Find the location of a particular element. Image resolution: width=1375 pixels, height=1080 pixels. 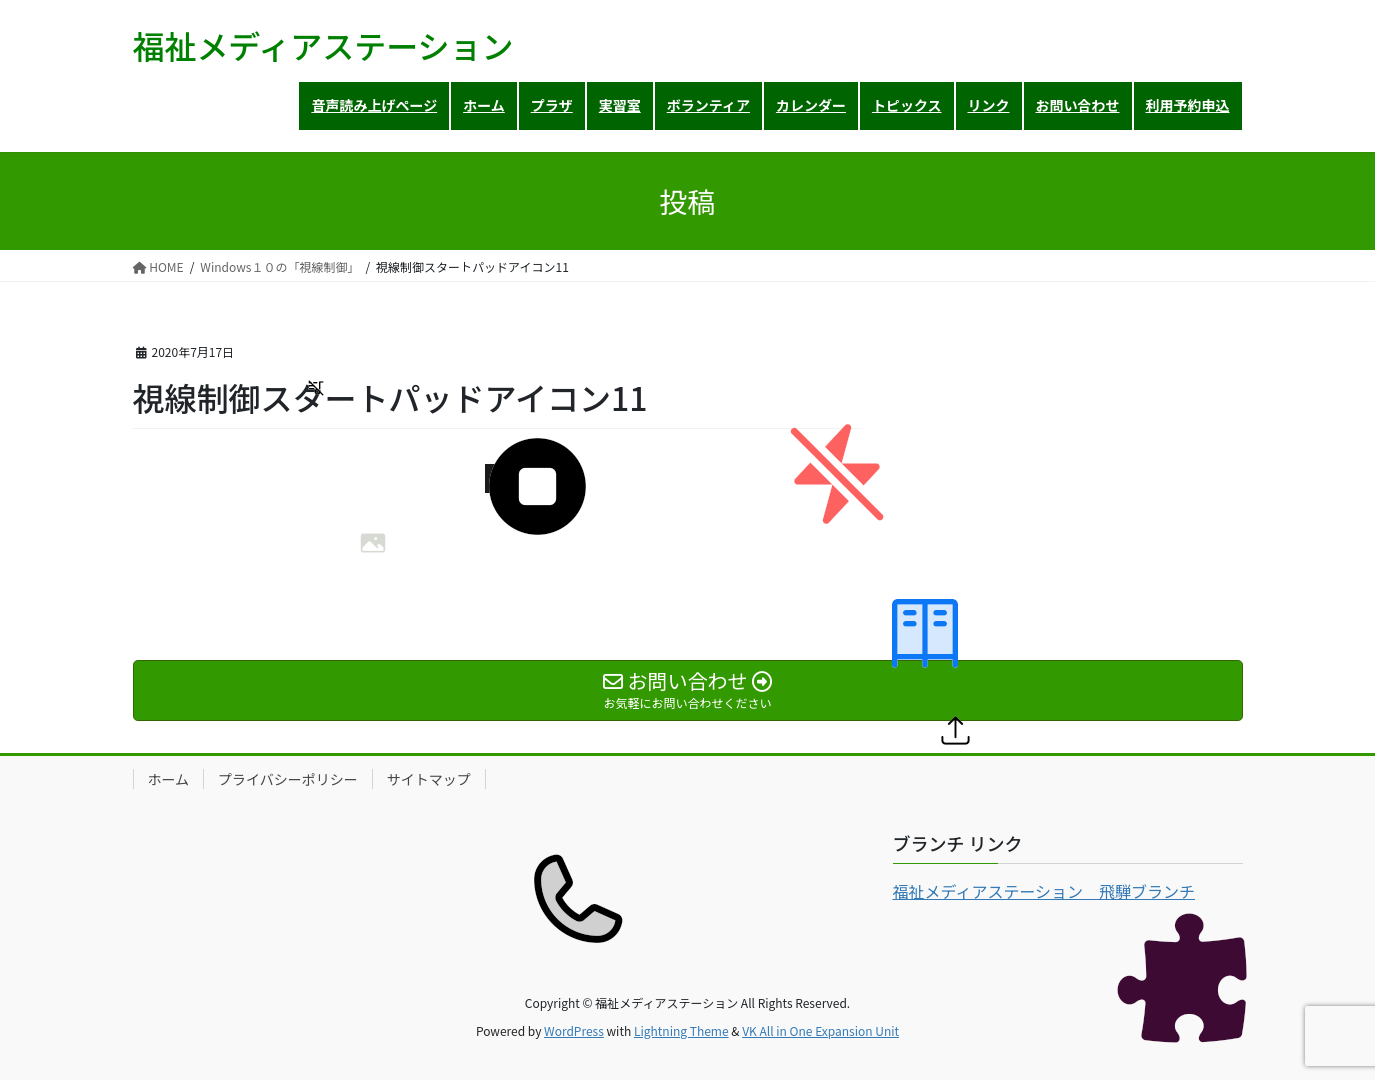

tap to make a phone call is located at coordinates (576, 900).